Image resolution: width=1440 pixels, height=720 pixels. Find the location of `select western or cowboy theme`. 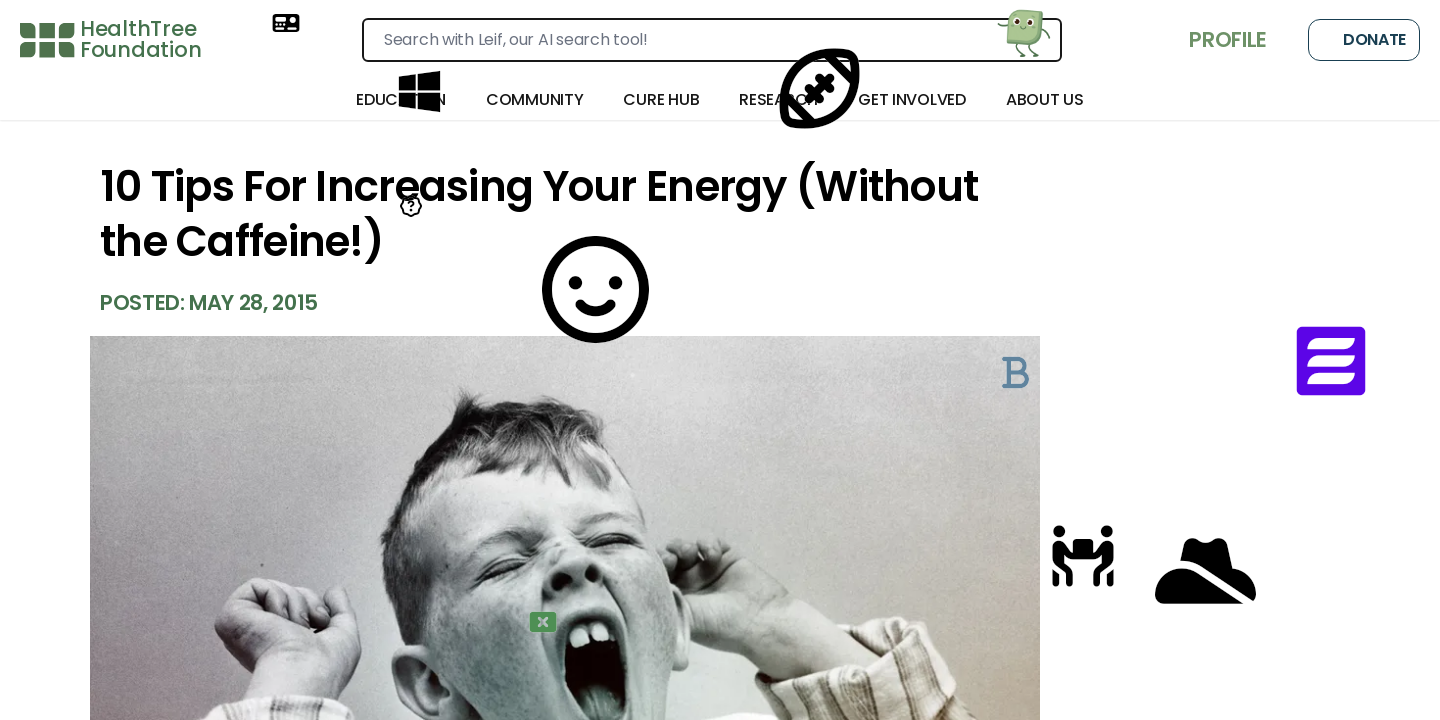

select western or cowboy theme is located at coordinates (1205, 573).